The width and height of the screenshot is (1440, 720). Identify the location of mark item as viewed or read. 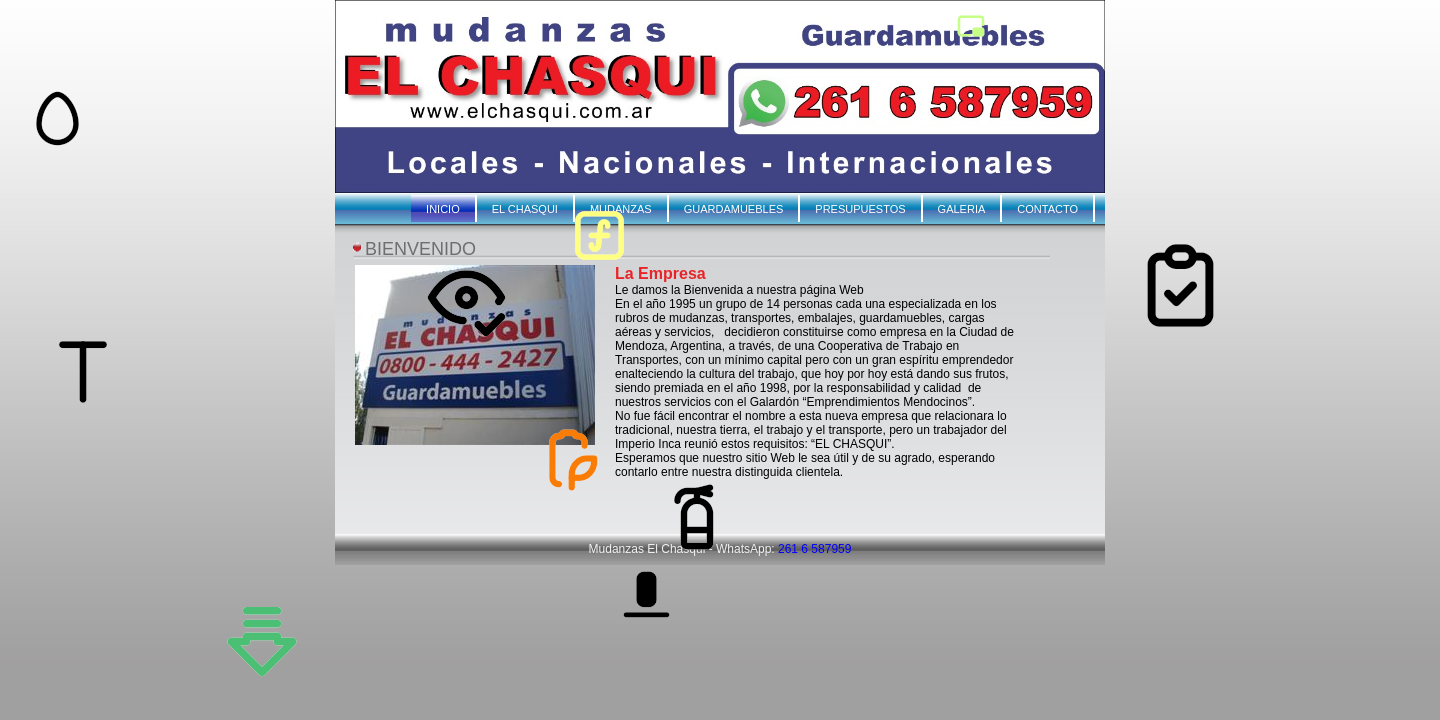
(466, 297).